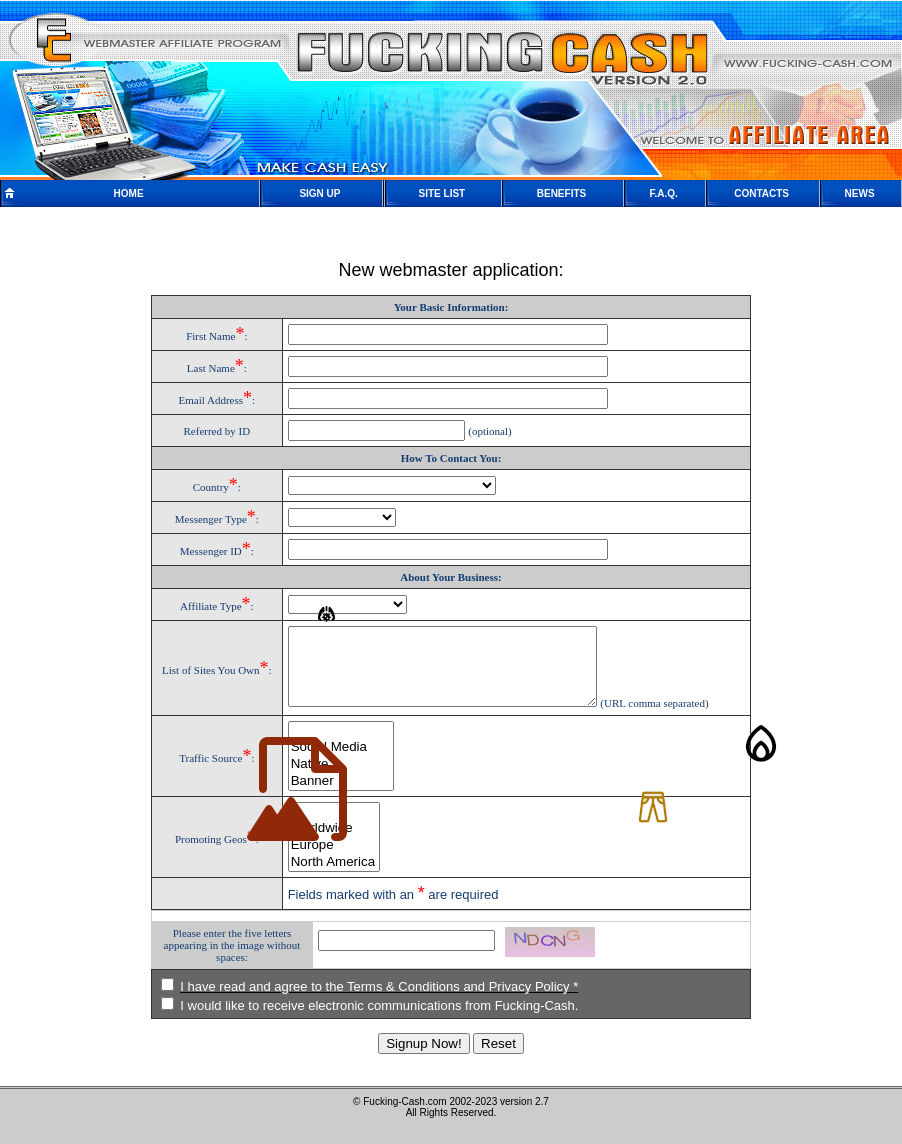  What do you see at coordinates (303, 789) in the screenshot?
I see `view image file` at bounding box center [303, 789].